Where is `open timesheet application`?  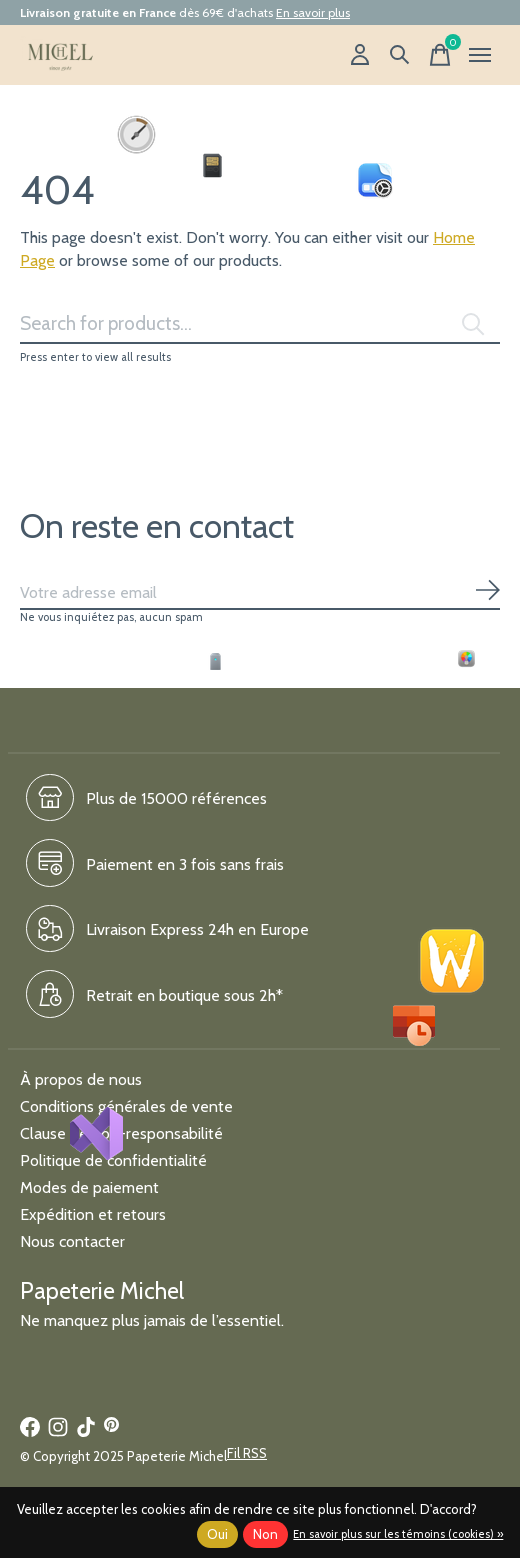 open timesheet application is located at coordinates (414, 1025).